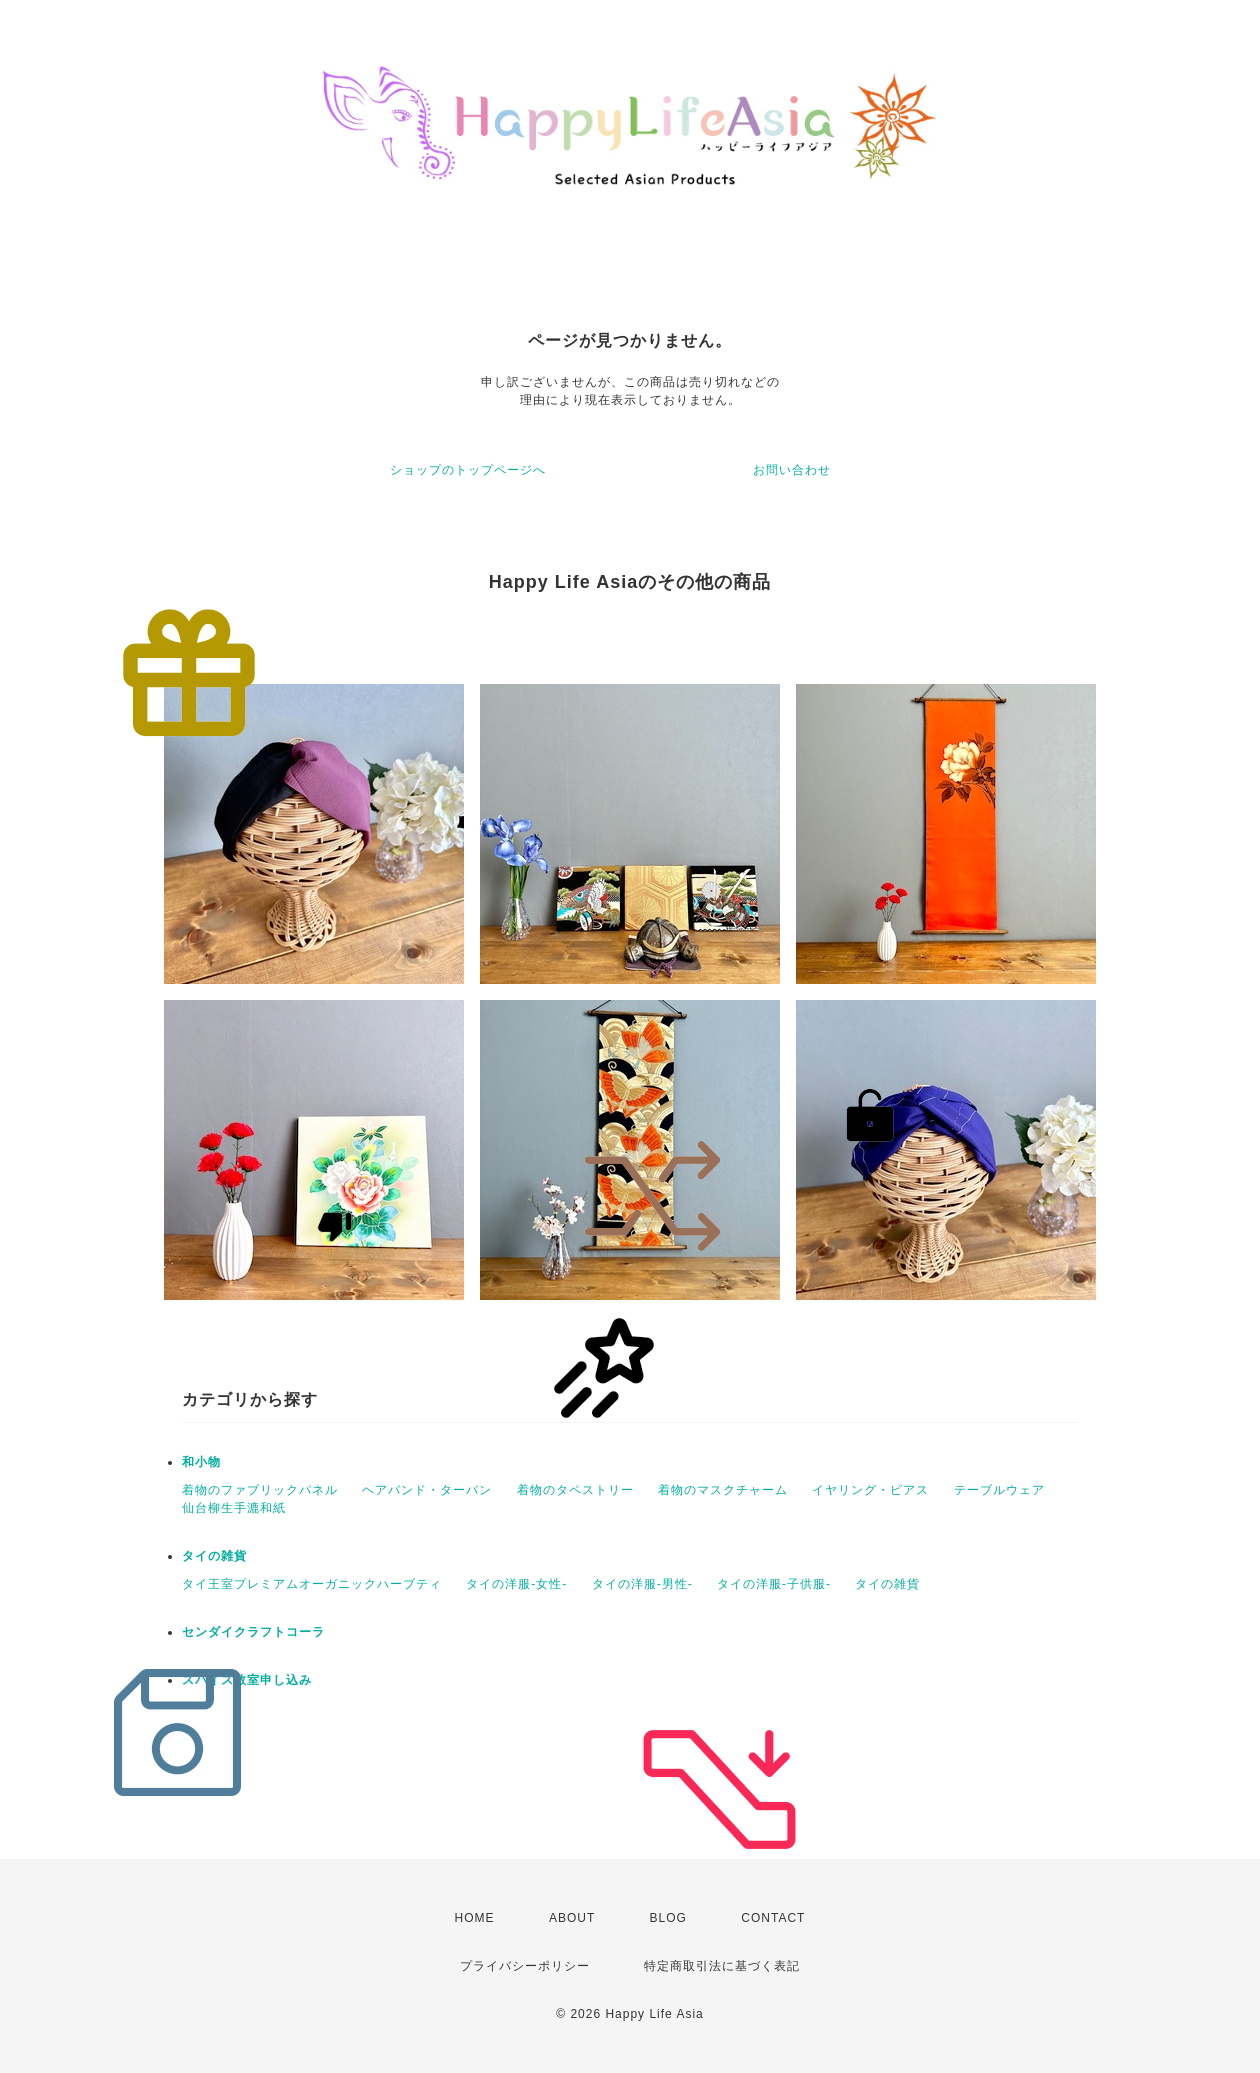 This screenshot has height=2073, width=1260. Describe the element at coordinates (719, 1789) in the screenshot. I see `indicates escalator going down` at that location.